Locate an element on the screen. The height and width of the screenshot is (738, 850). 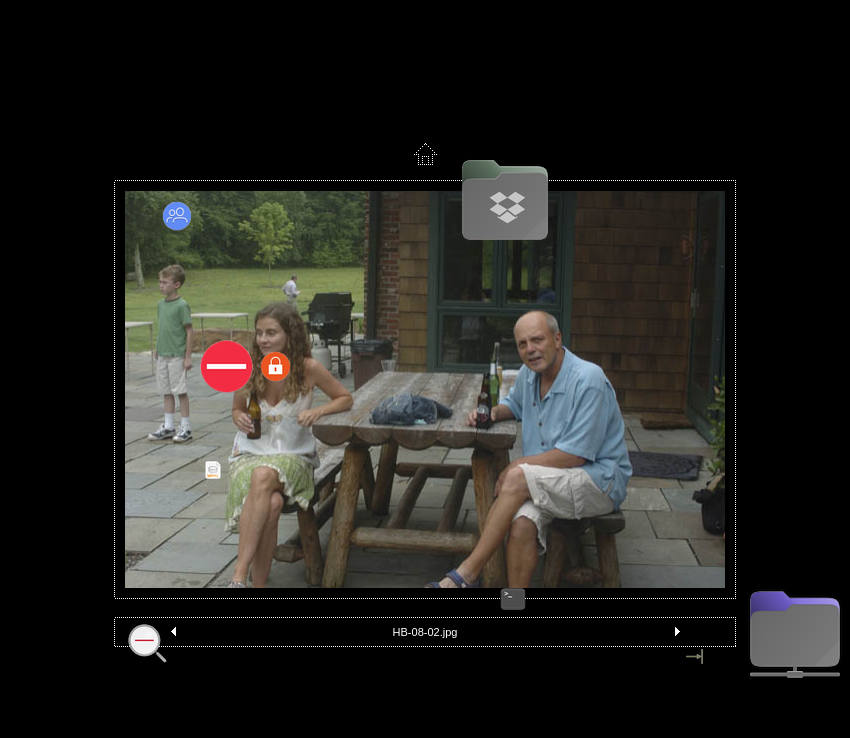
access a remote or network folder is located at coordinates (795, 633).